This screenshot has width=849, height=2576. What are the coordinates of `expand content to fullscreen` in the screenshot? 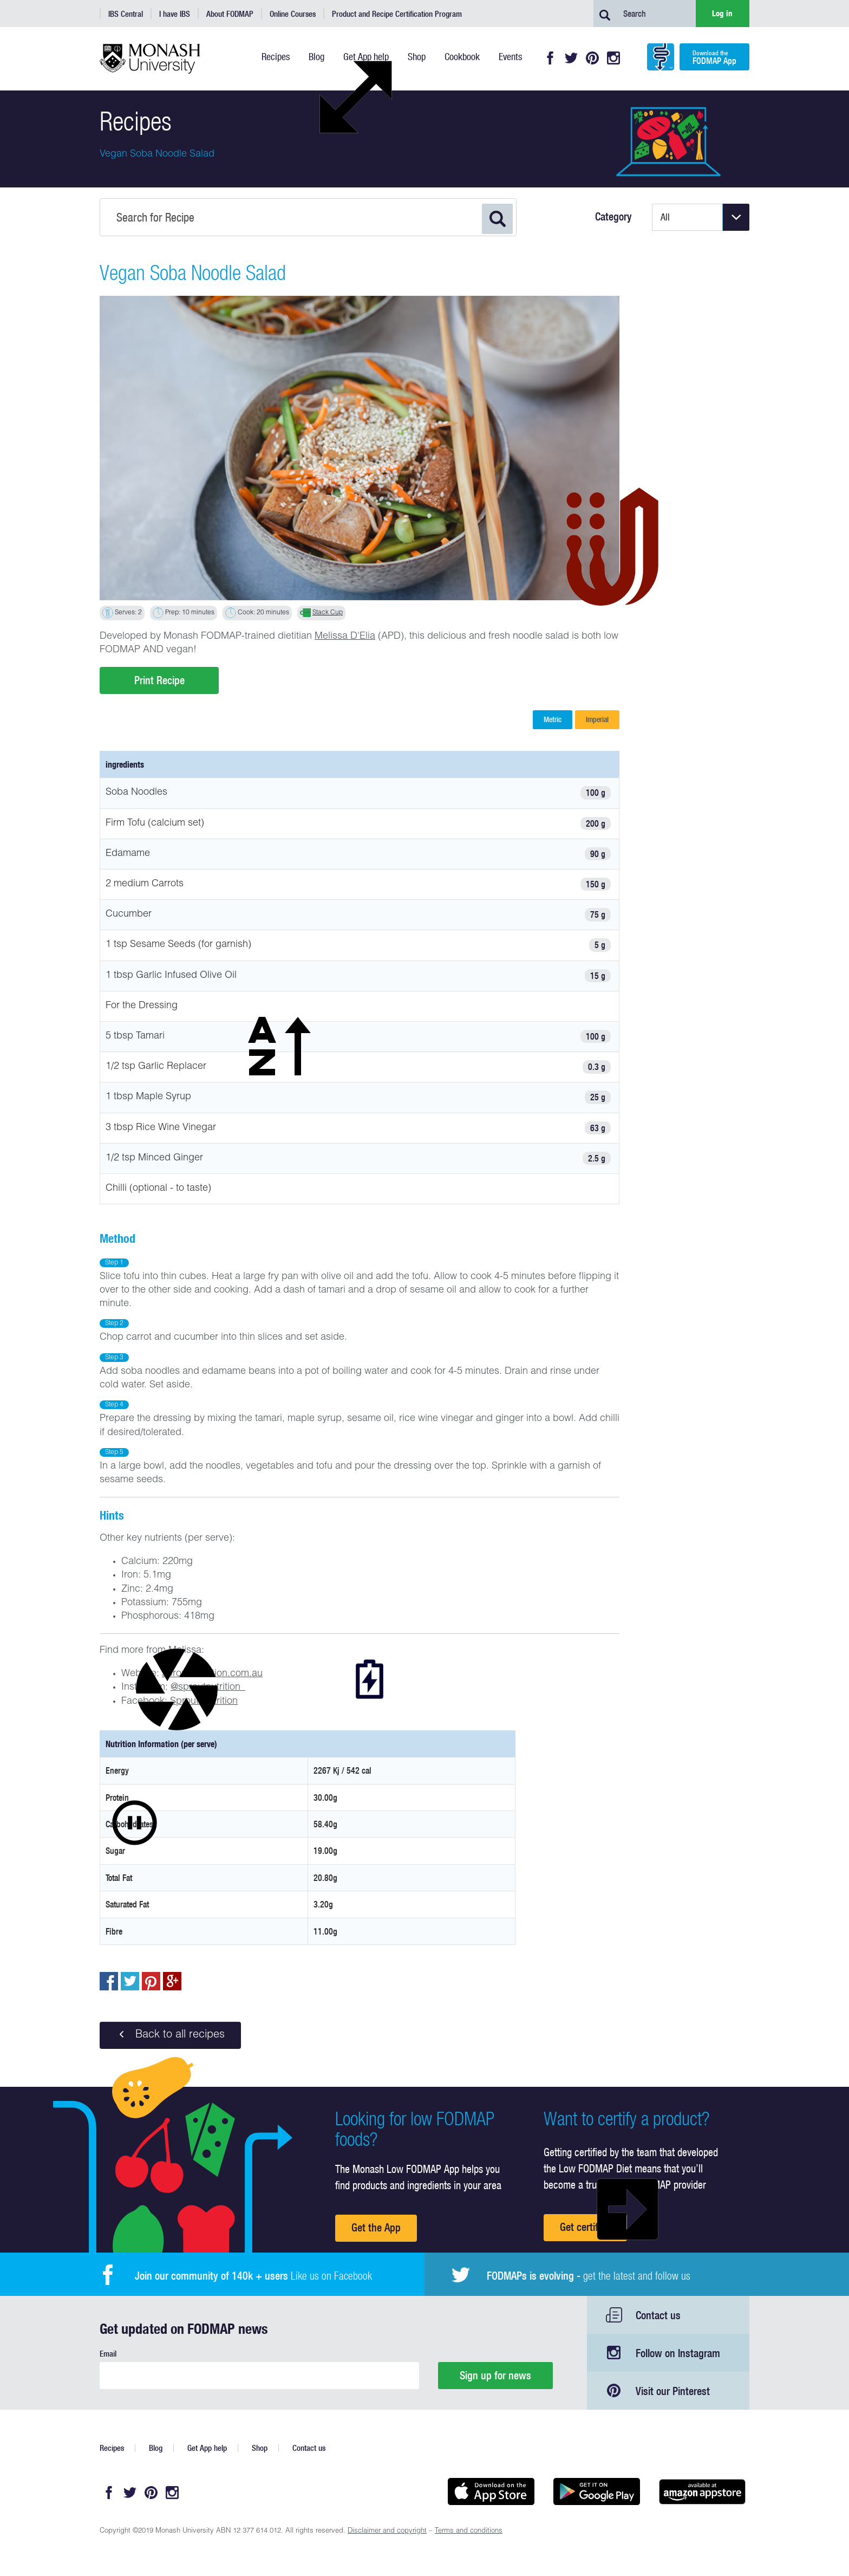 It's located at (356, 97).